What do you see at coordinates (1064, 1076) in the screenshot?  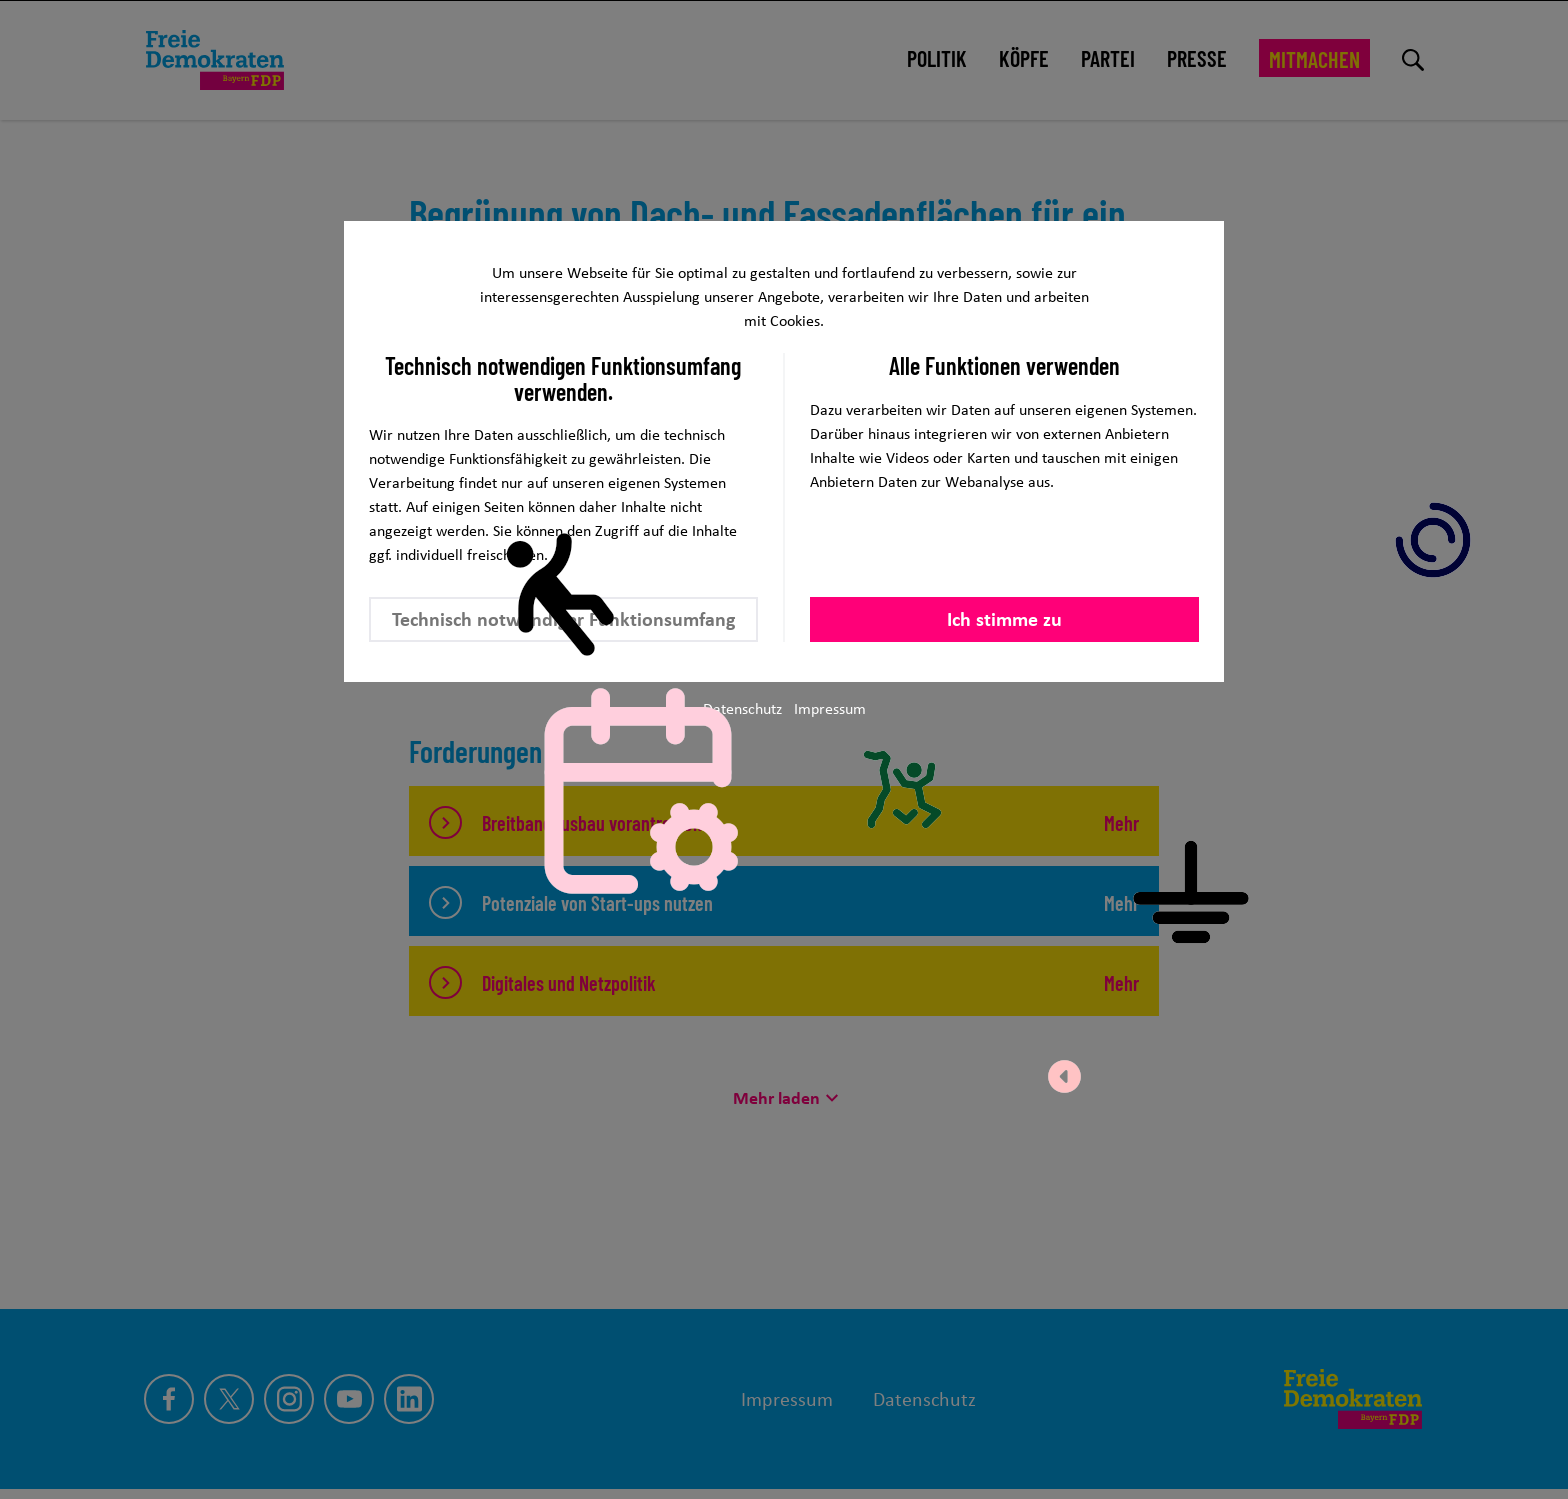 I see `go back to the previous screen` at bounding box center [1064, 1076].